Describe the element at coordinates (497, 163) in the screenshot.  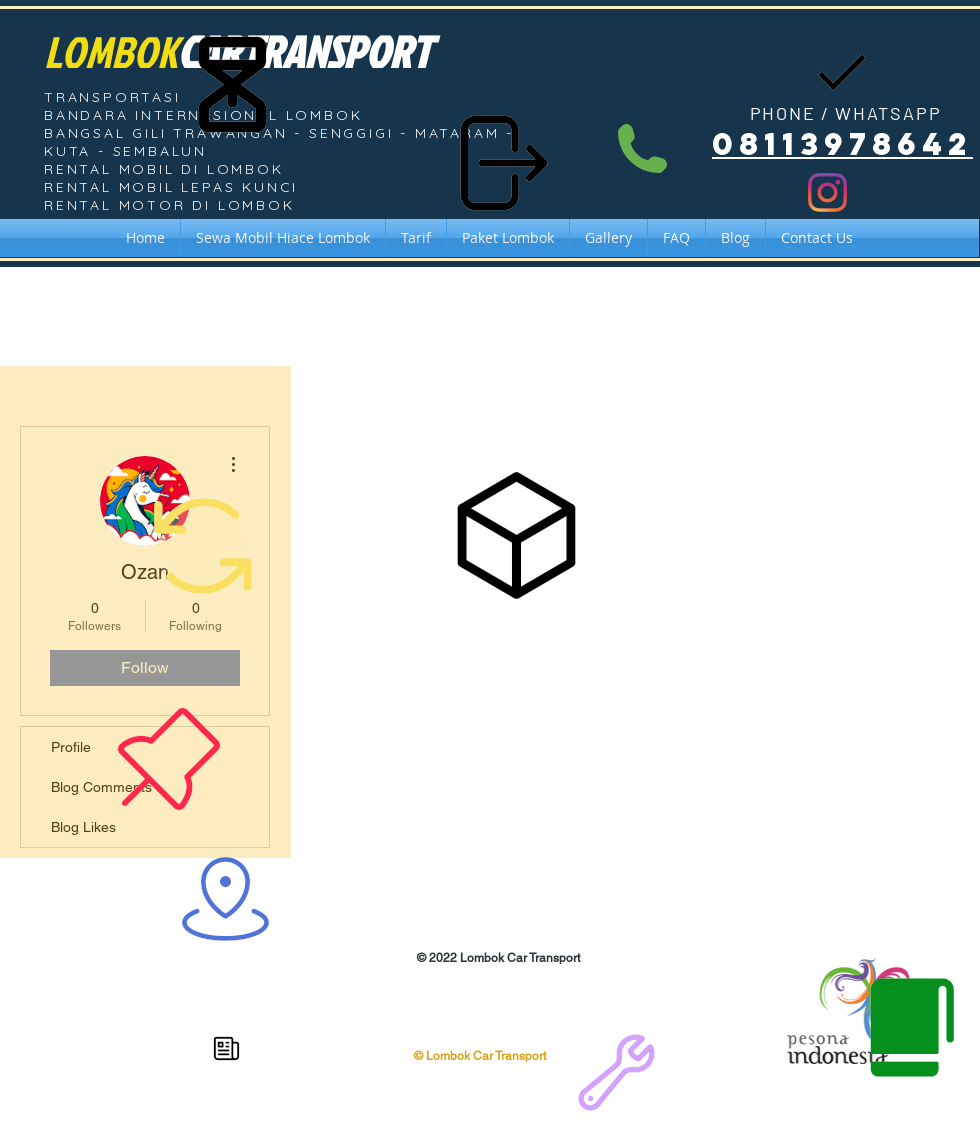
I see `sign out or log out of account` at that location.